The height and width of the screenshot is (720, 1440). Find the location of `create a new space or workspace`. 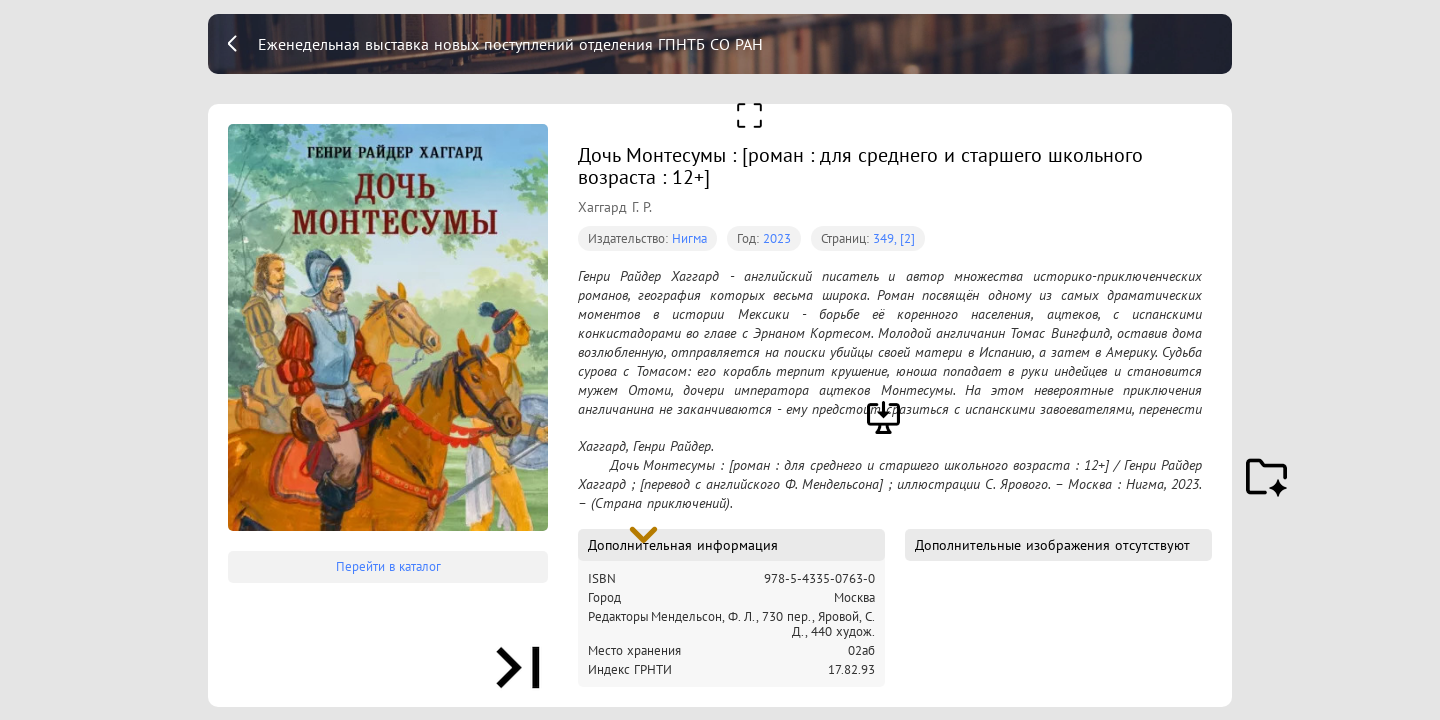

create a new space or workspace is located at coordinates (1266, 476).